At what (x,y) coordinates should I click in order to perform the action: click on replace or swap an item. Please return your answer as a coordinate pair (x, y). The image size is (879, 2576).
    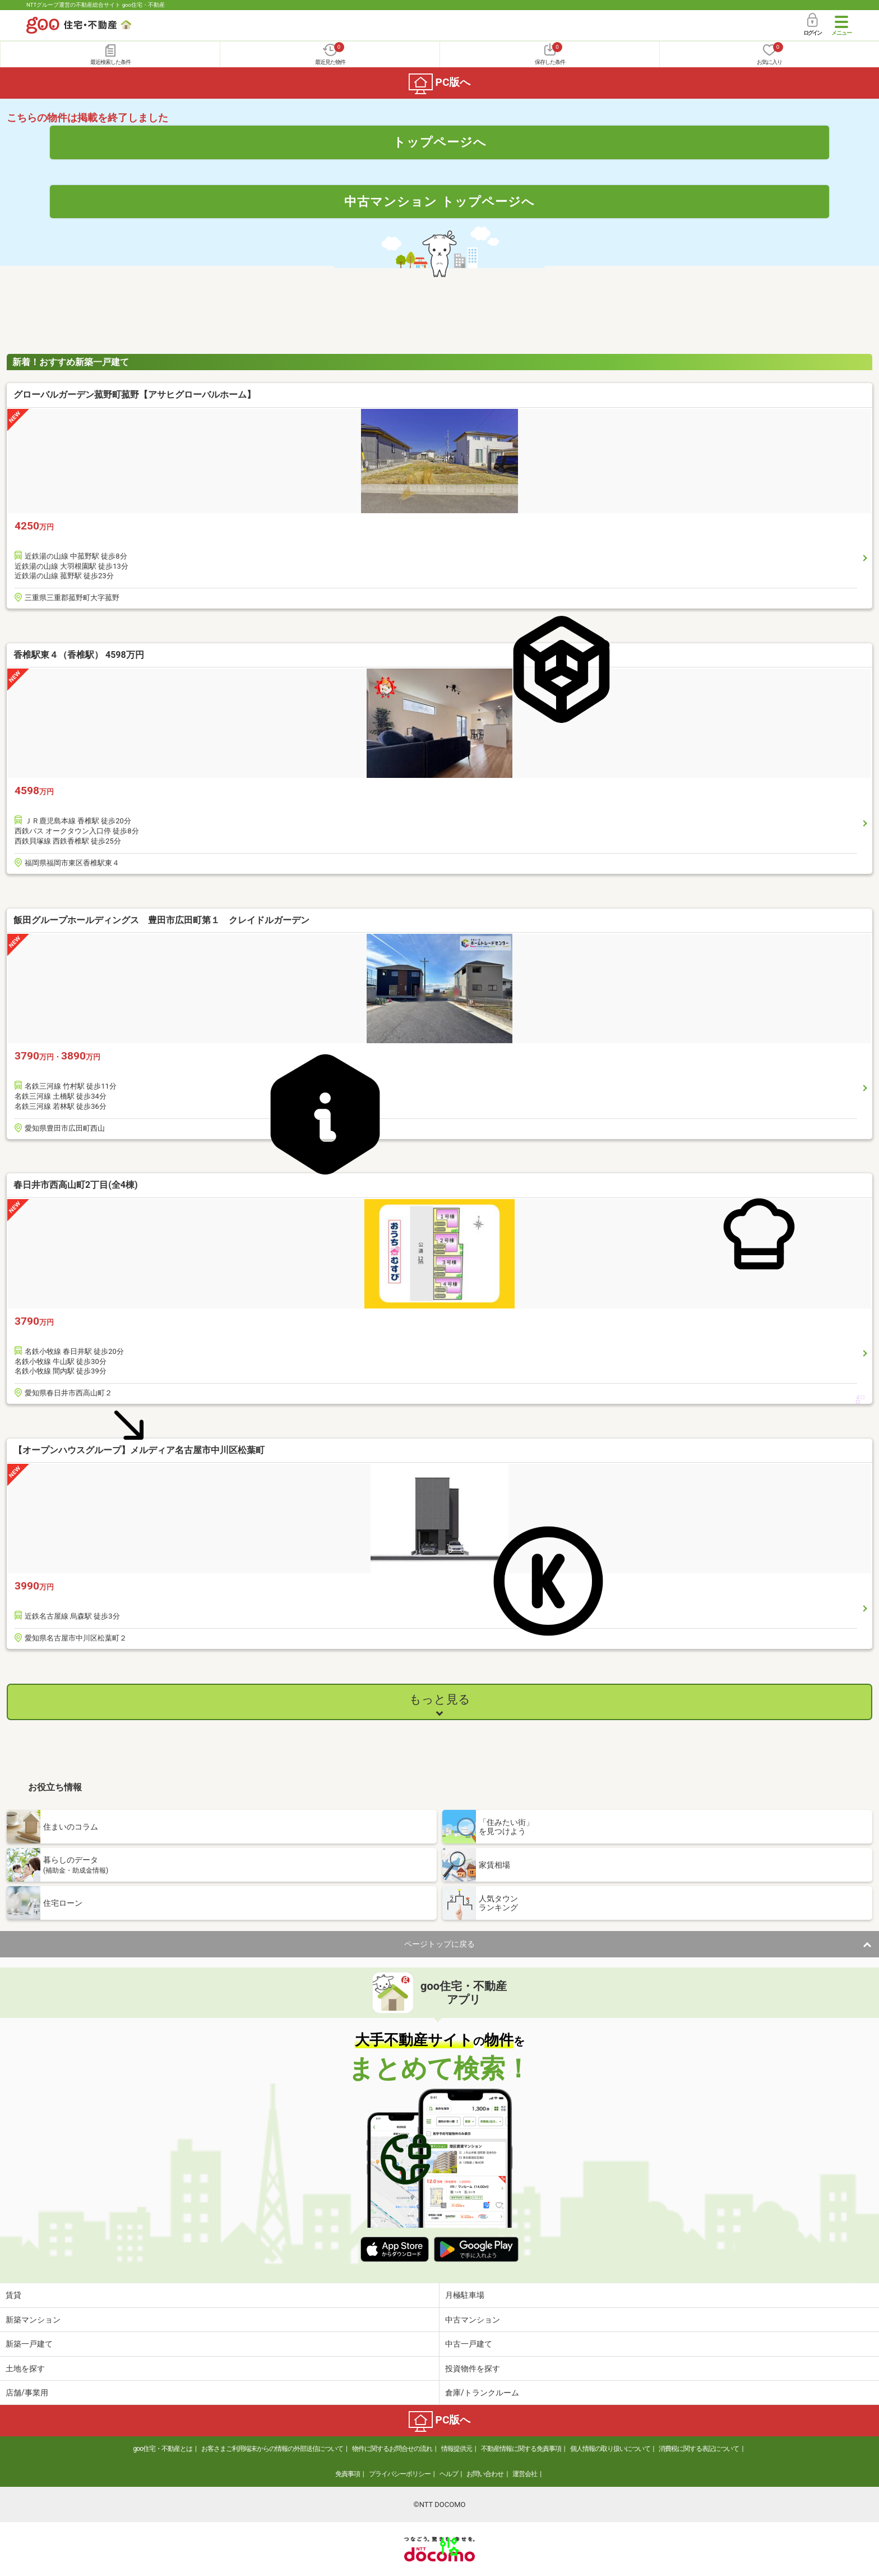
    Looking at the image, I should click on (860, 1399).